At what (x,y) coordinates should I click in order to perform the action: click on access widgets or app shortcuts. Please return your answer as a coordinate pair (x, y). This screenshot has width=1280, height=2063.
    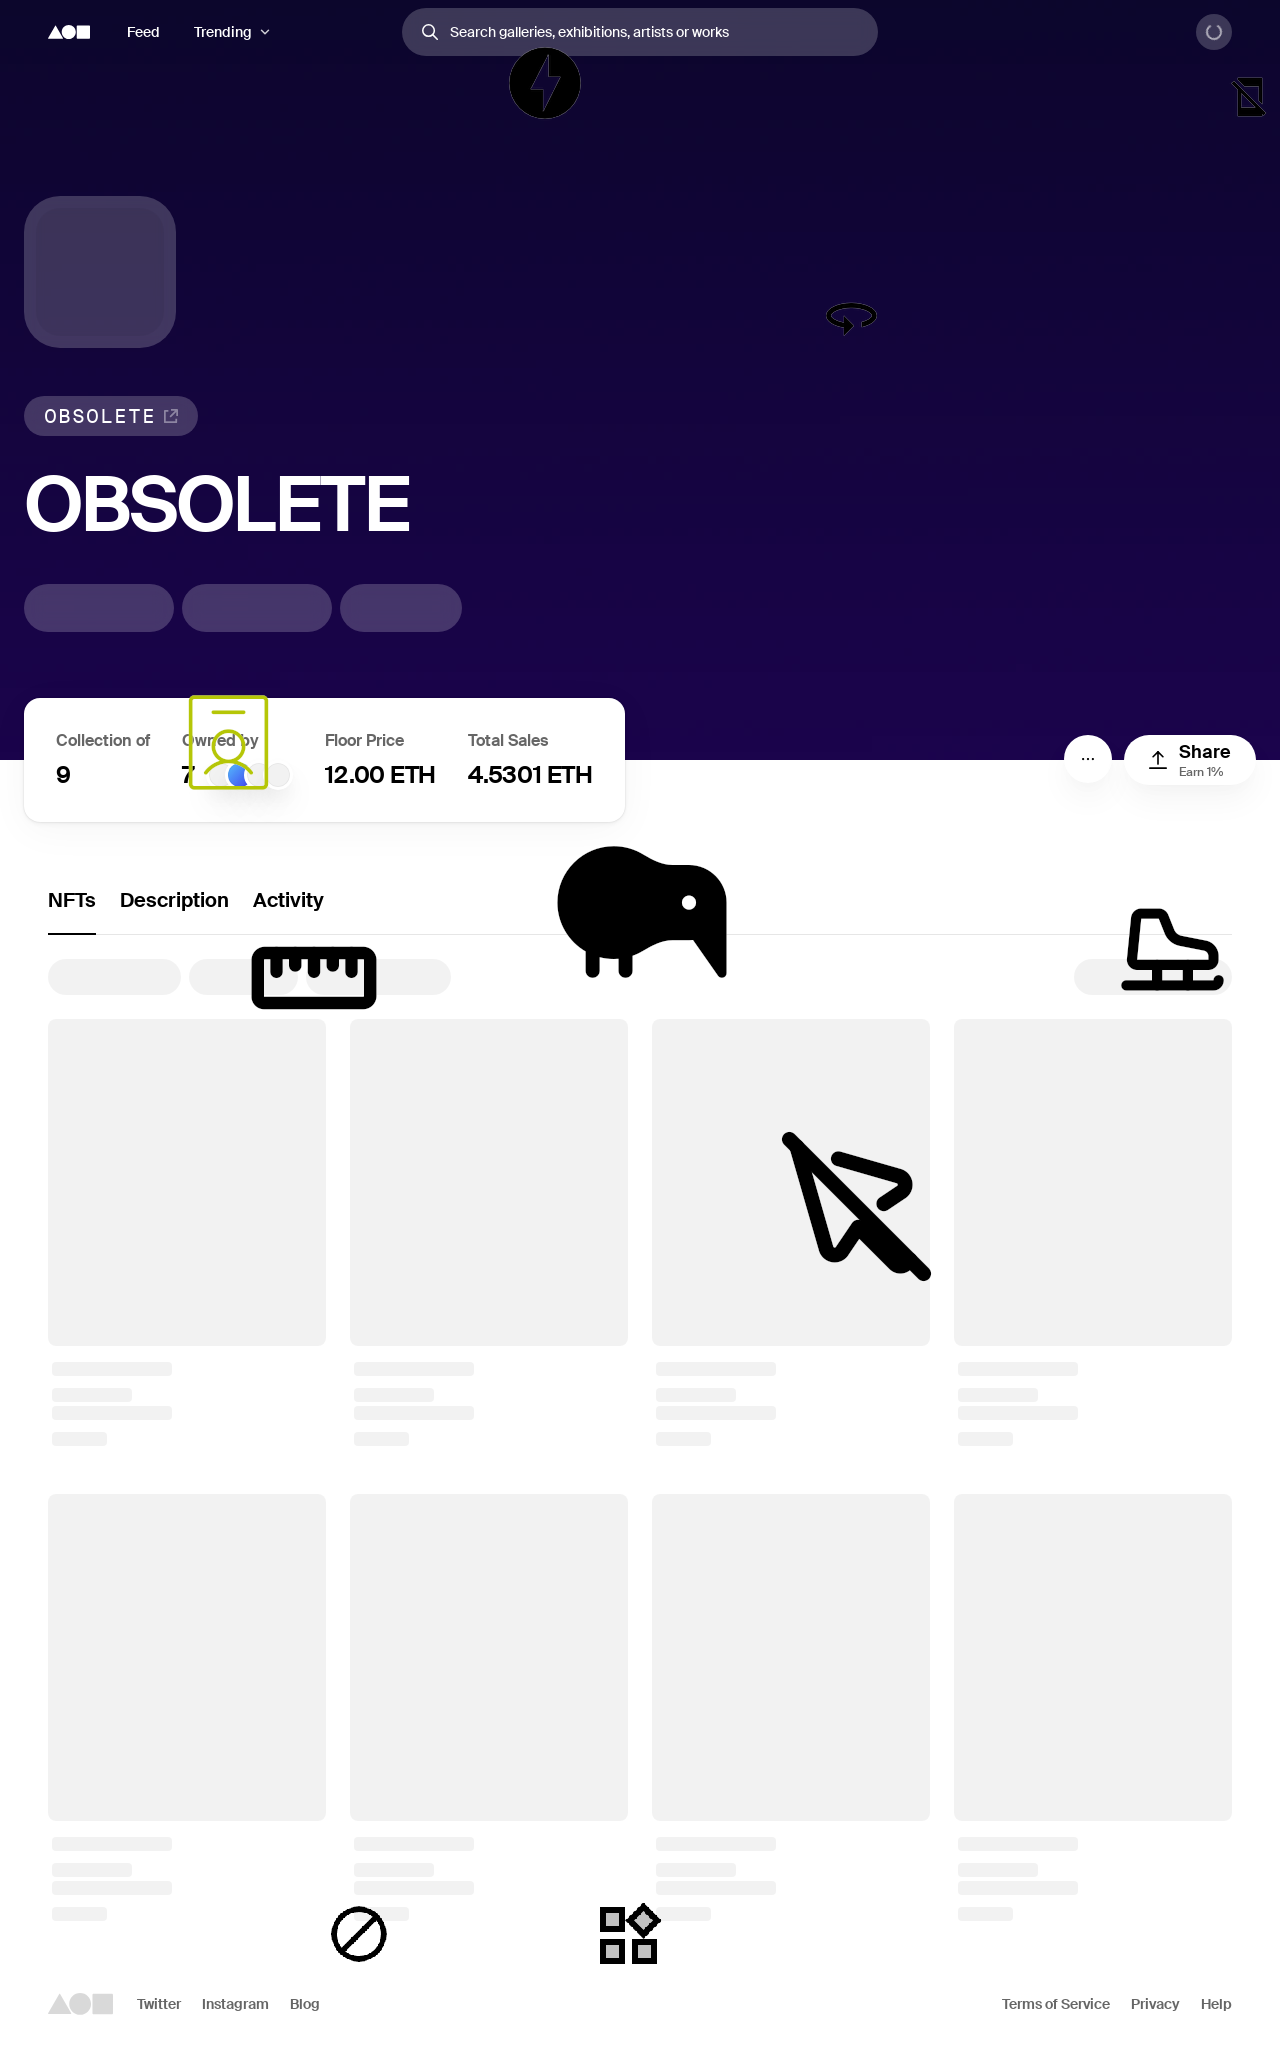
    Looking at the image, I should click on (628, 1935).